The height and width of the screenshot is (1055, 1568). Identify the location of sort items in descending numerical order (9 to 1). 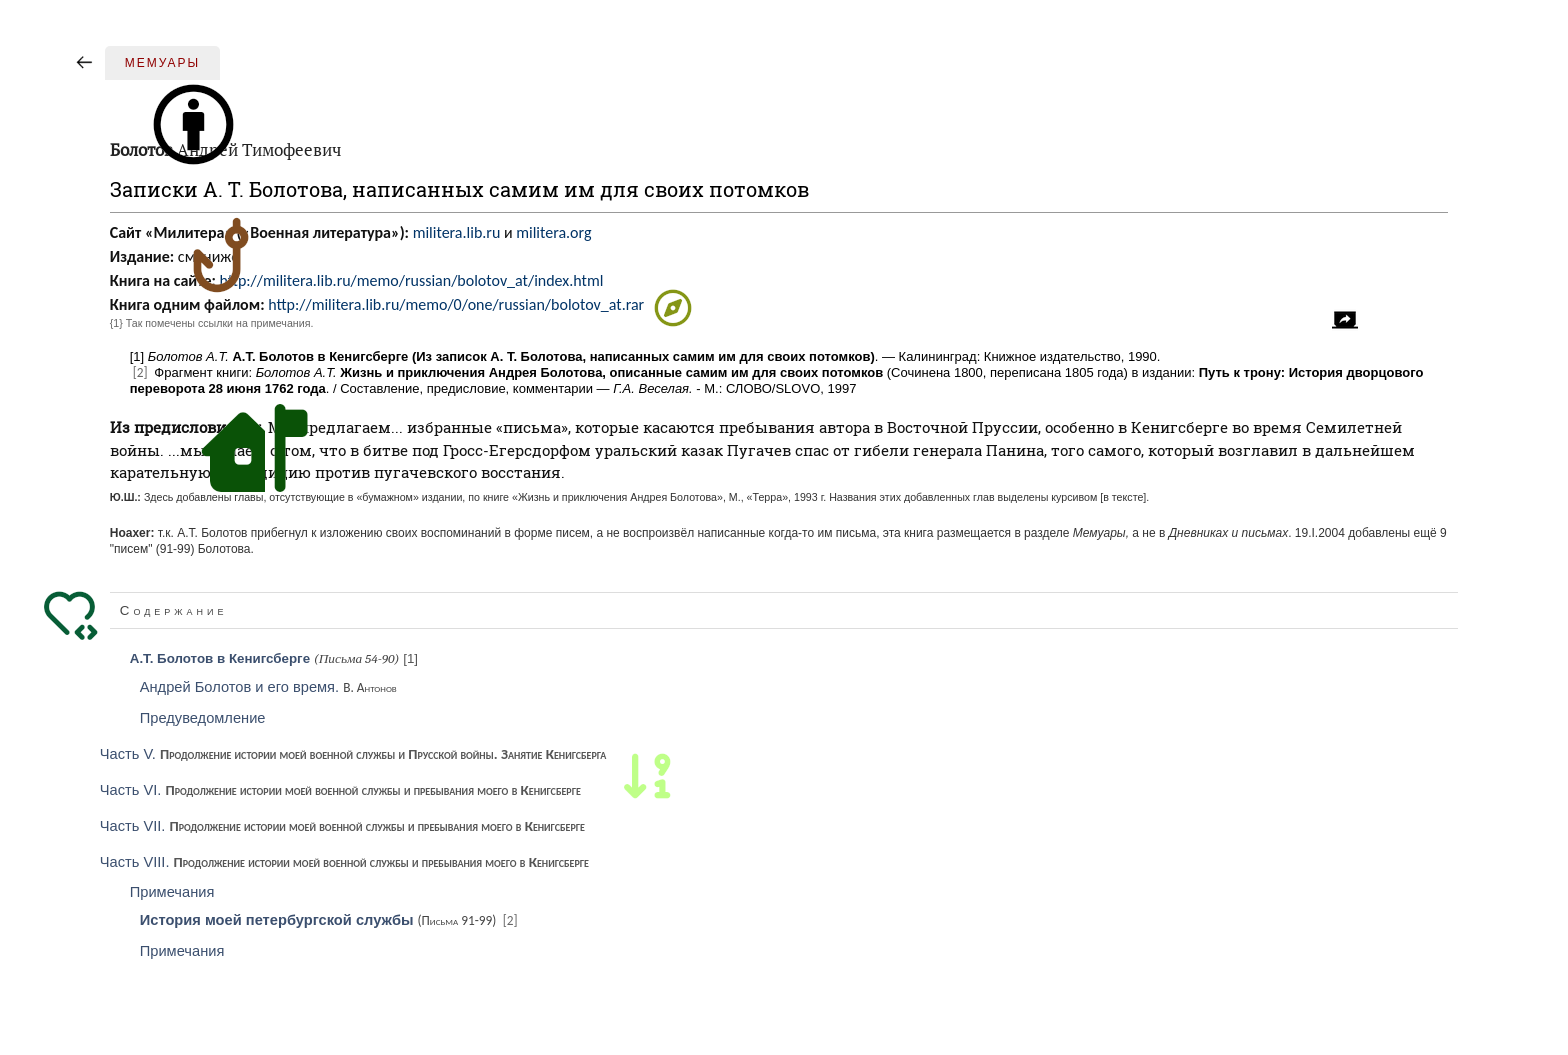
(648, 776).